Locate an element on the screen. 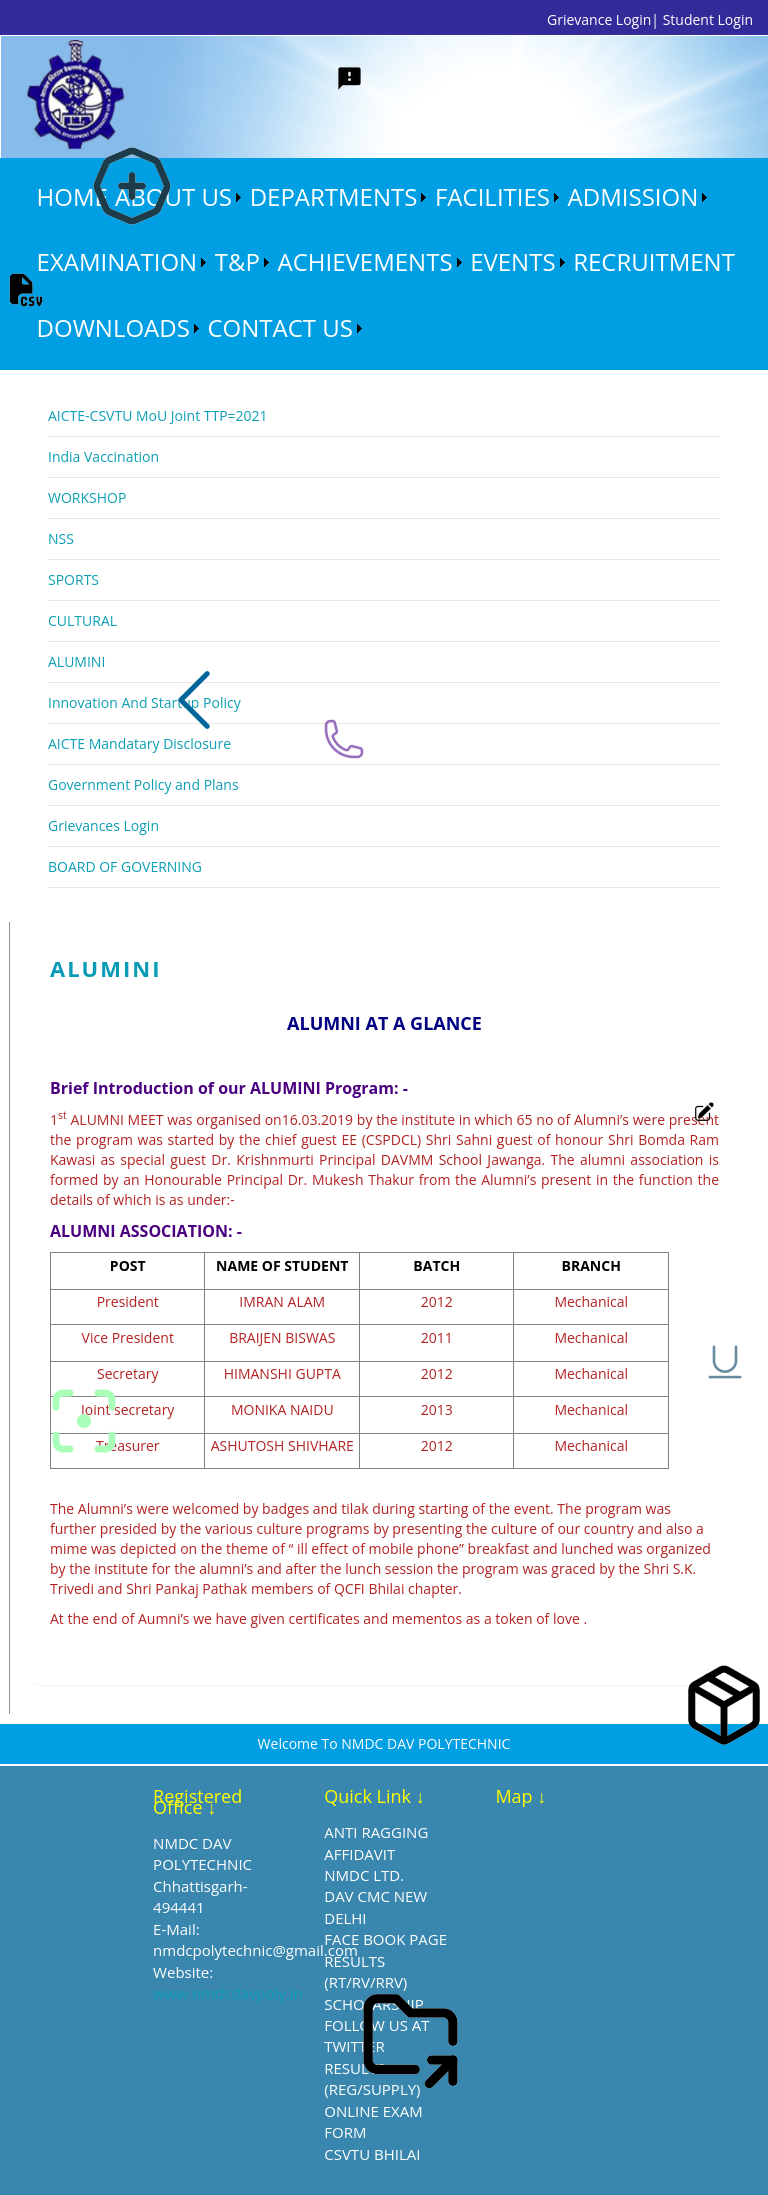  view package or shipment details is located at coordinates (724, 1705).